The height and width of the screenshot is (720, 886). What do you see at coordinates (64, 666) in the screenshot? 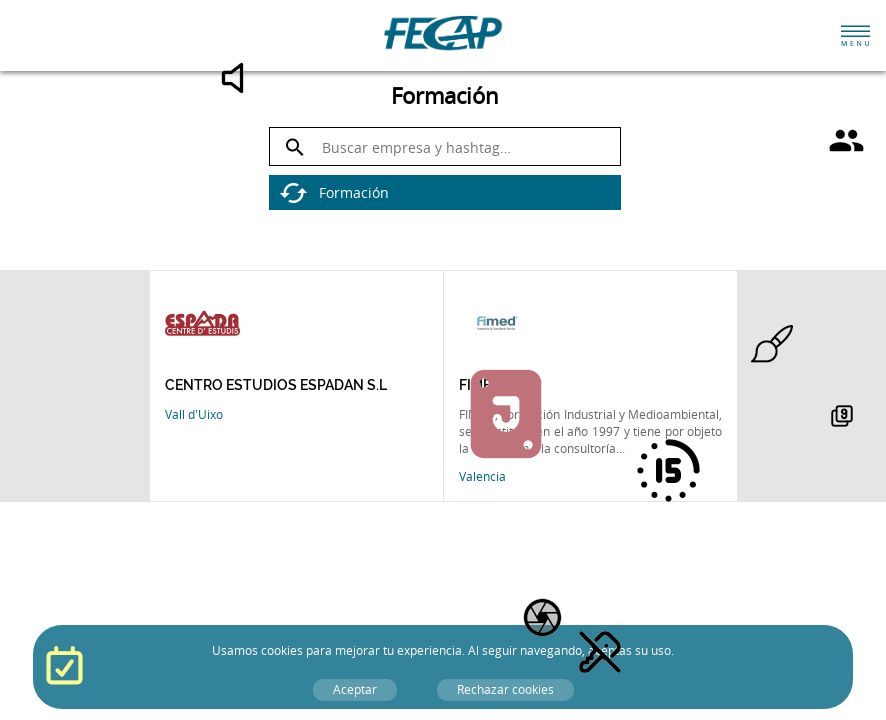
I see `confirm or complete a scheduled event` at bounding box center [64, 666].